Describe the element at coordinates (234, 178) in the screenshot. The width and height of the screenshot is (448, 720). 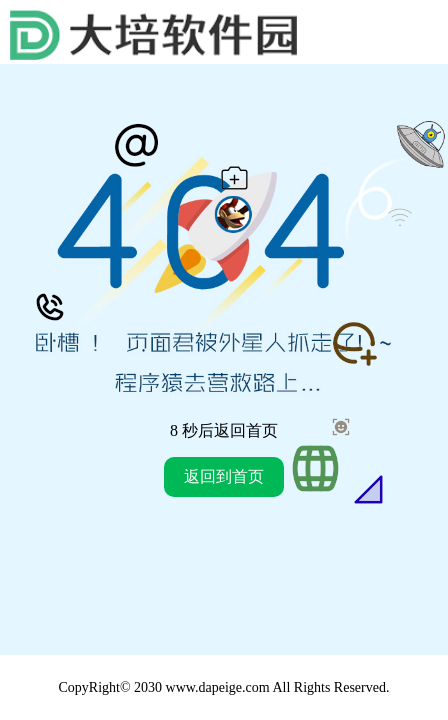
I see `add a new photo` at that location.